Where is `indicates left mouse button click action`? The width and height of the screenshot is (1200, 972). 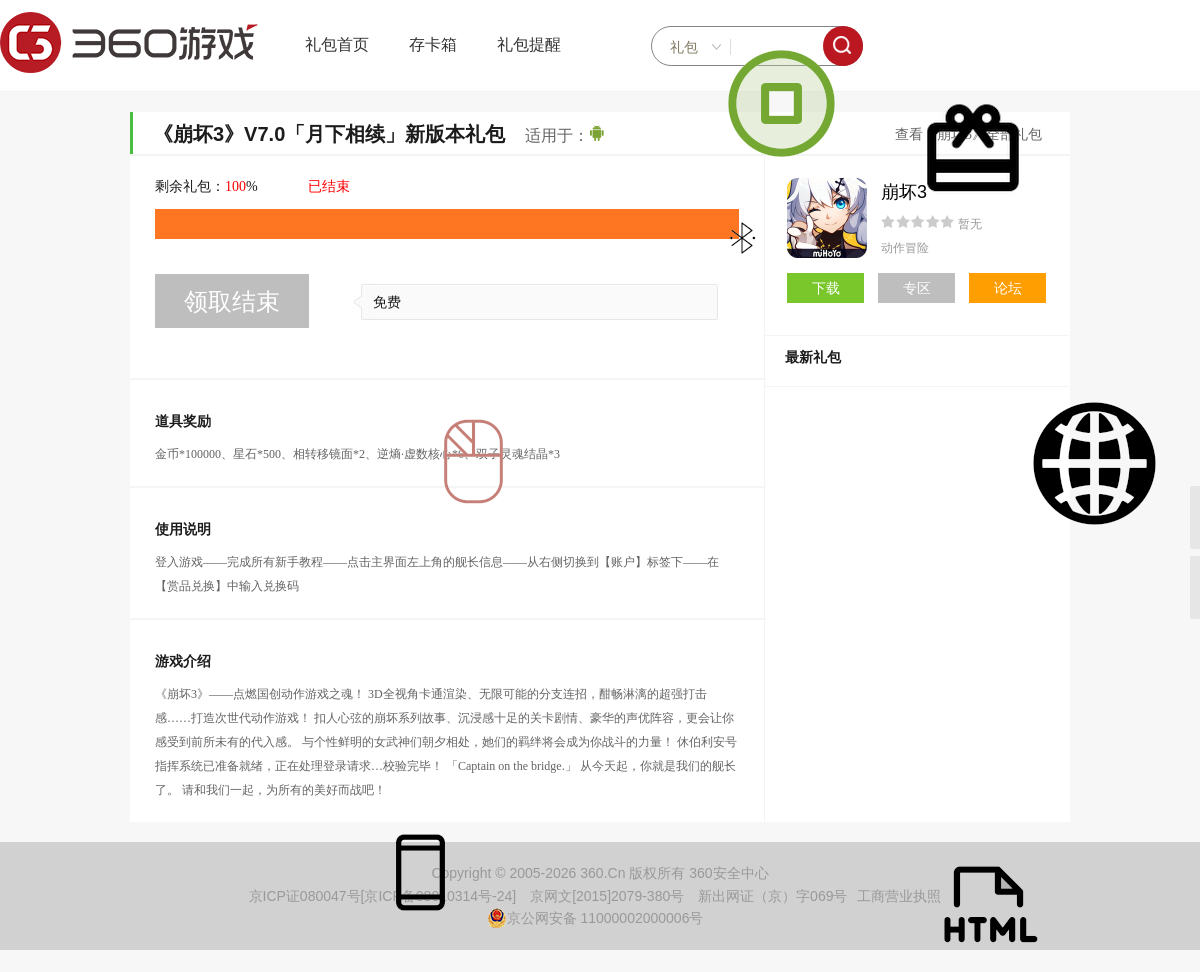
indicates left mouse button click action is located at coordinates (473, 461).